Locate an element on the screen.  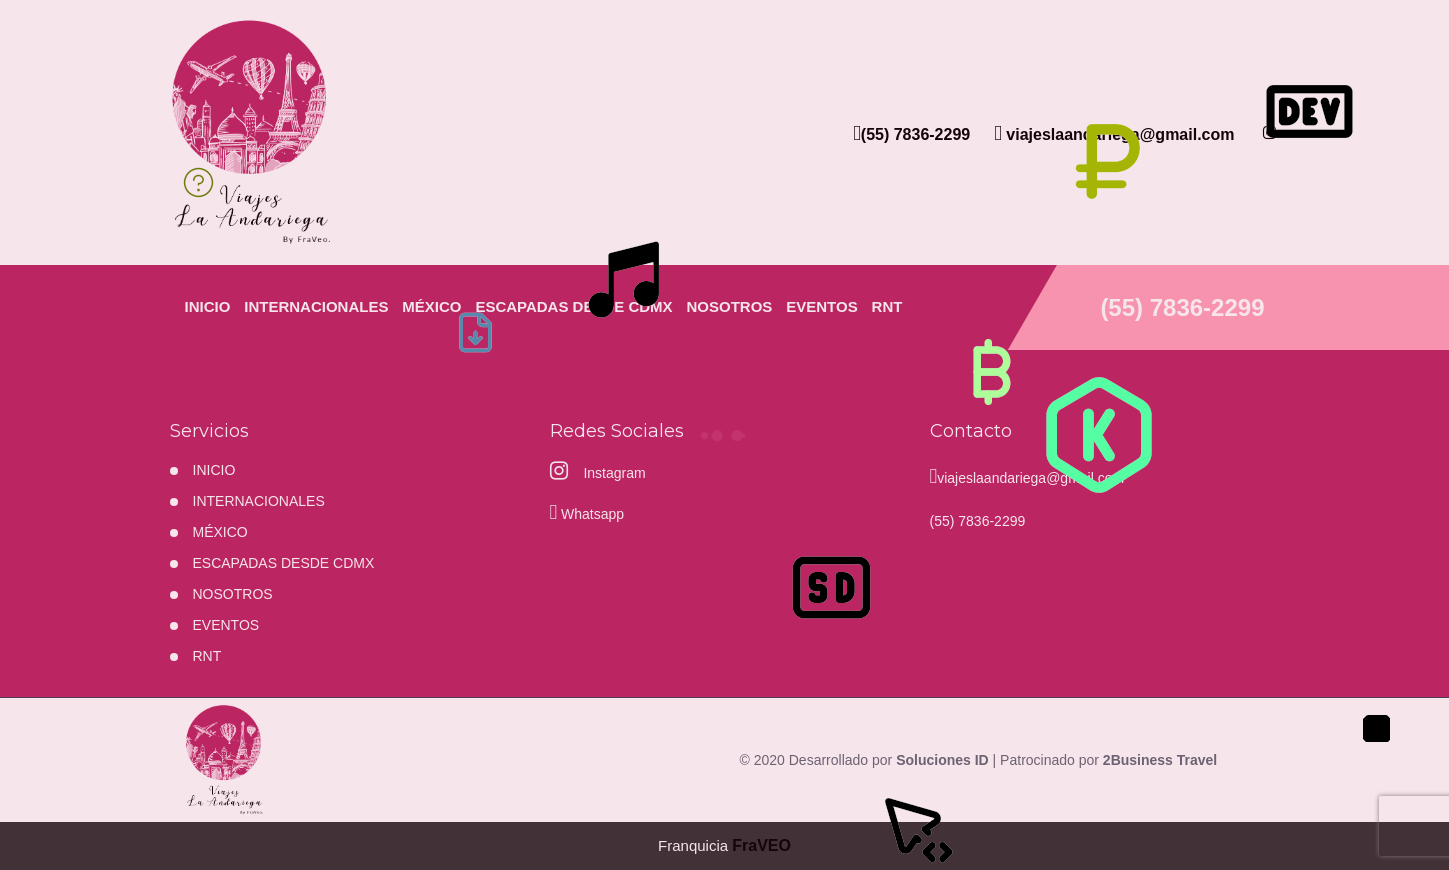
indicates a keyboard shortcut or hotkey is located at coordinates (1099, 435).